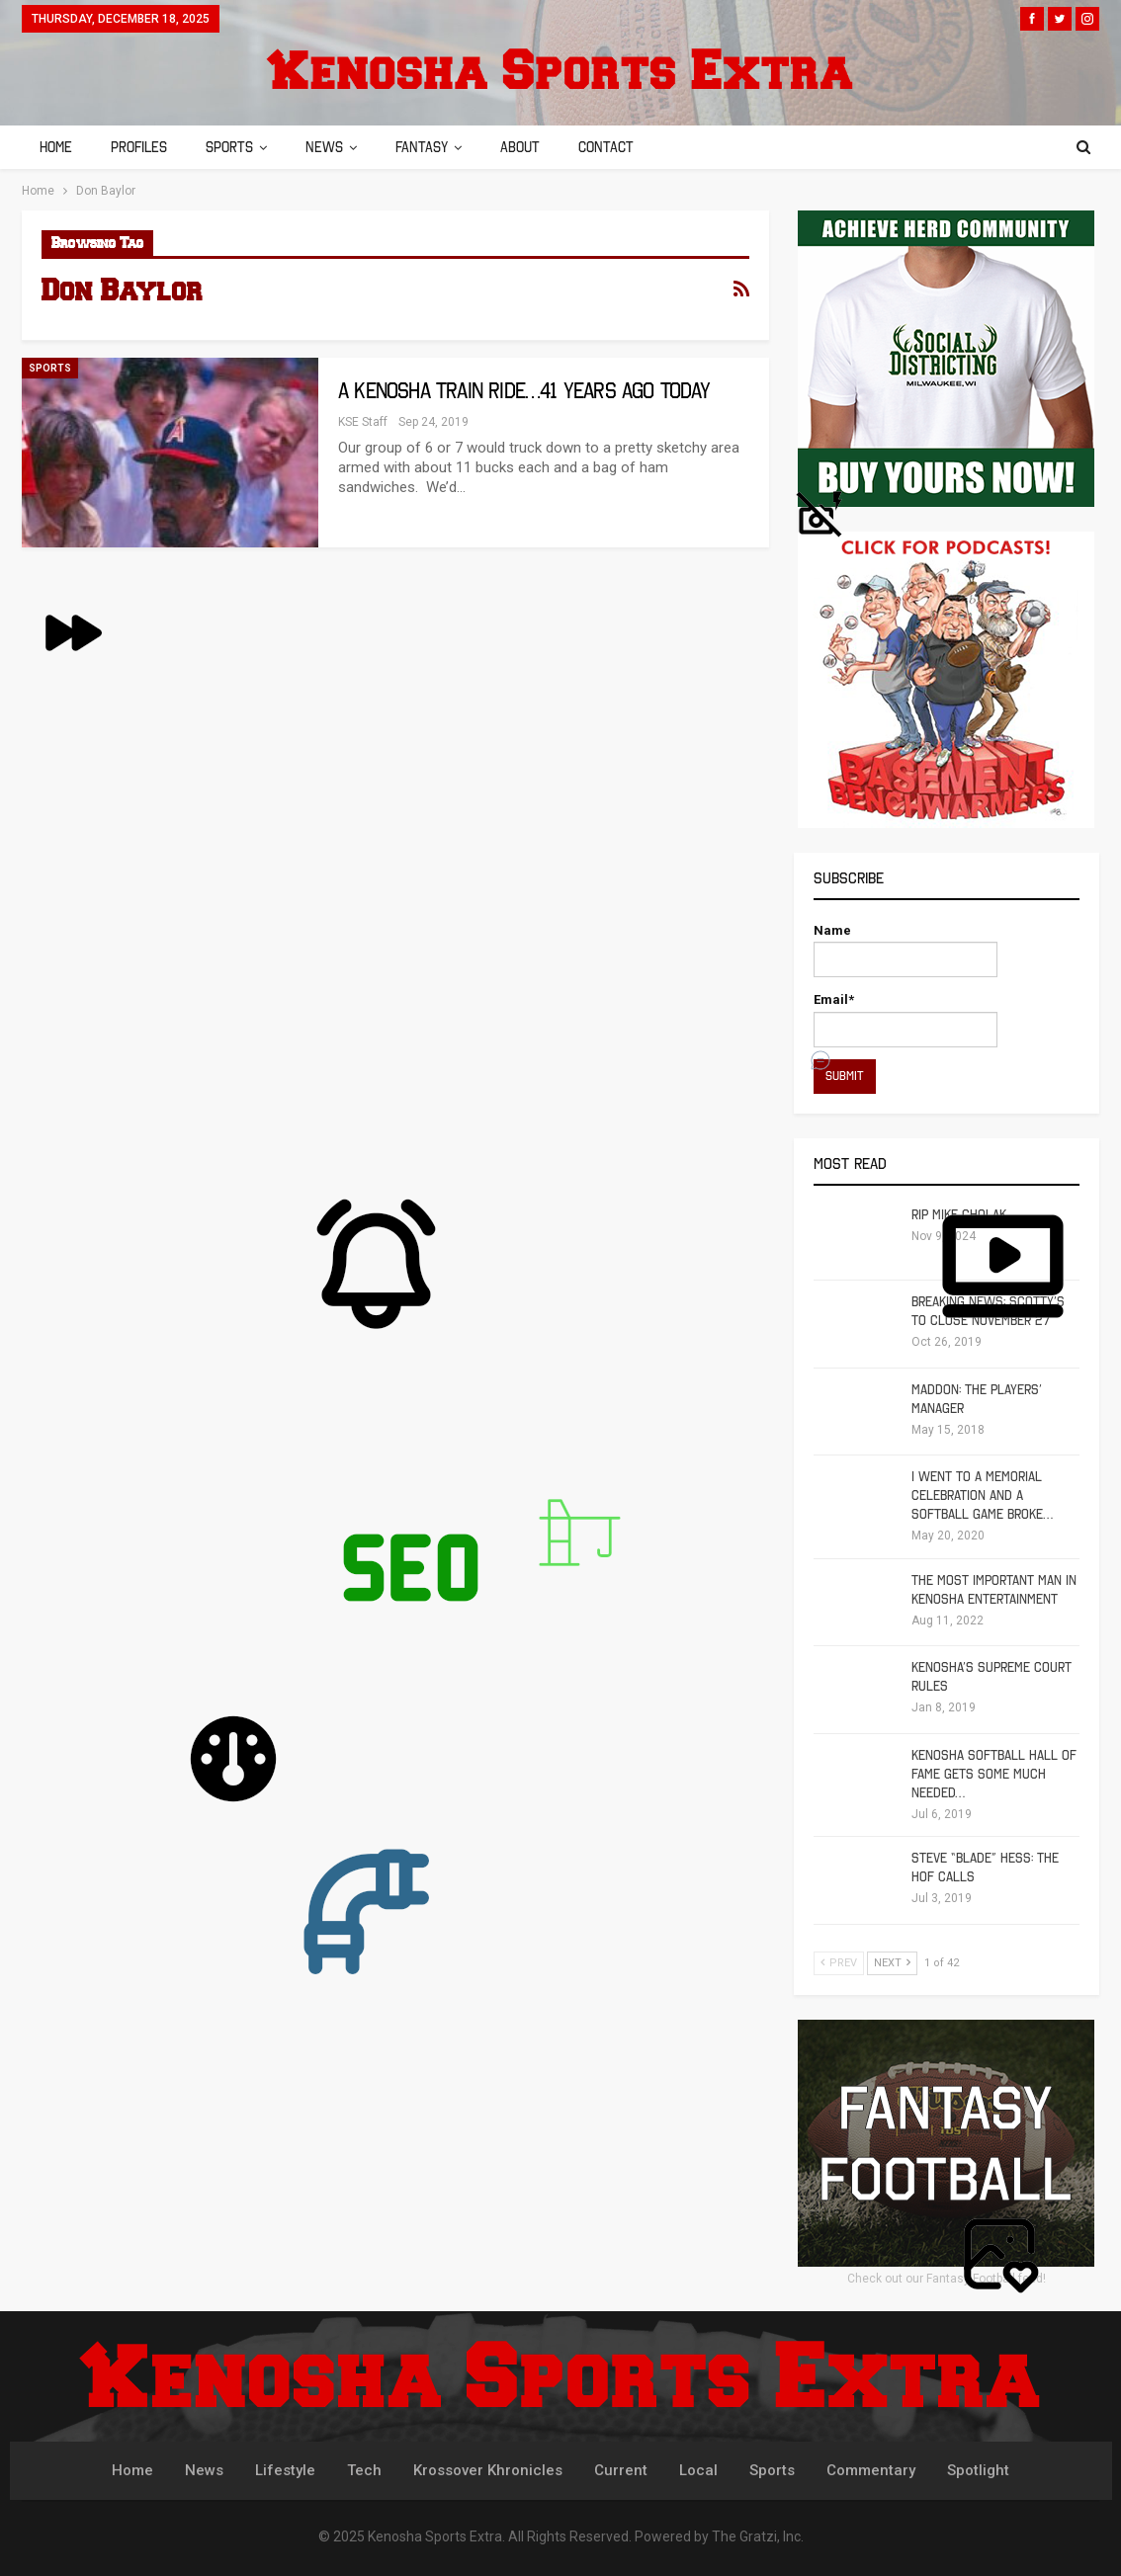  I want to click on access search engine optimization tools, so click(410, 1567).